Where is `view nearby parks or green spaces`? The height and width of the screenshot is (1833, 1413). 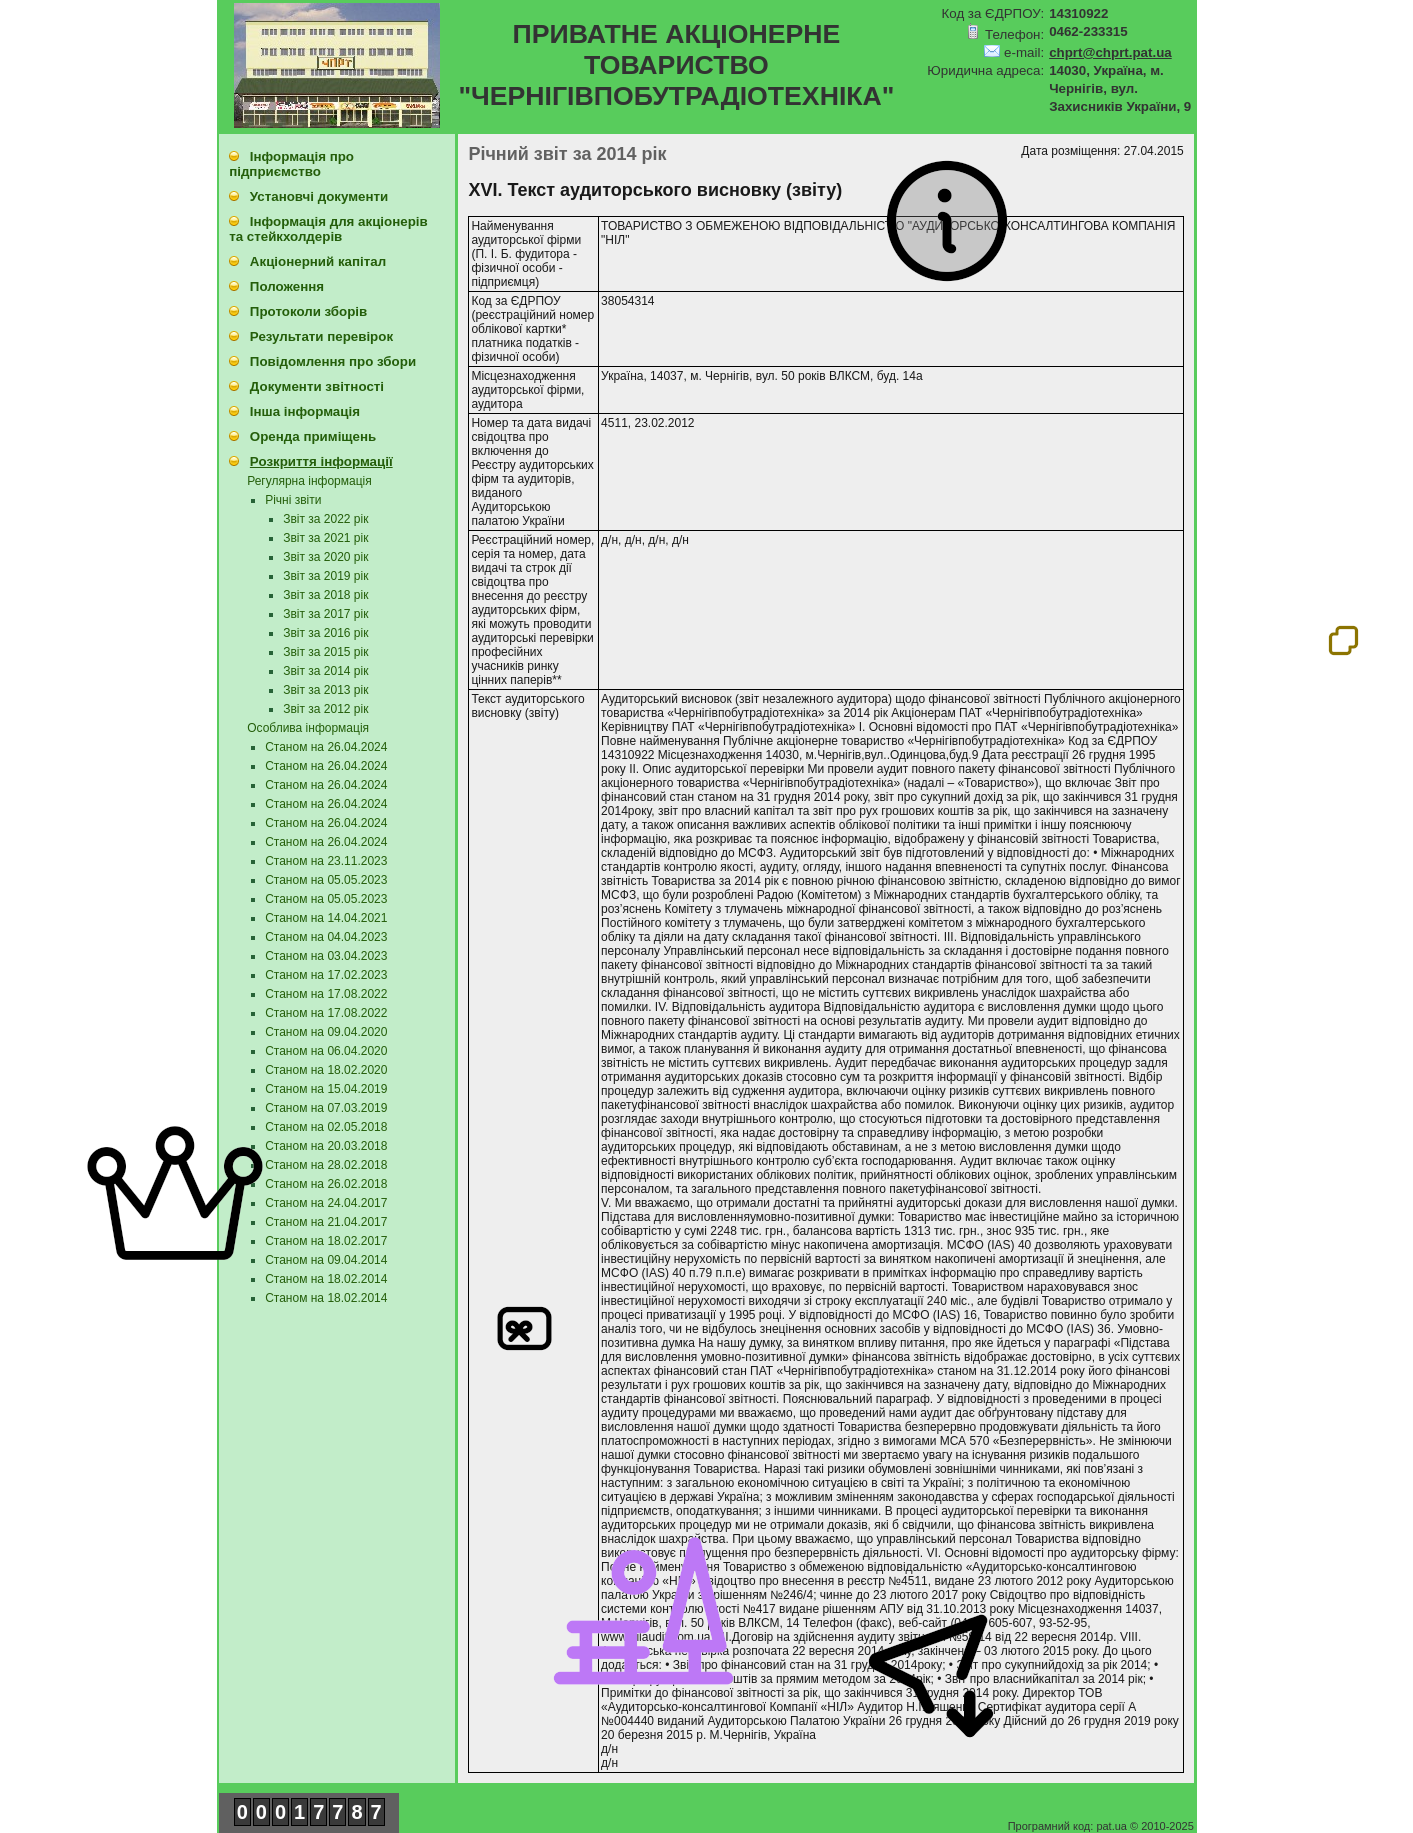
view nearby parks or green spaces is located at coordinates (643, 1620).